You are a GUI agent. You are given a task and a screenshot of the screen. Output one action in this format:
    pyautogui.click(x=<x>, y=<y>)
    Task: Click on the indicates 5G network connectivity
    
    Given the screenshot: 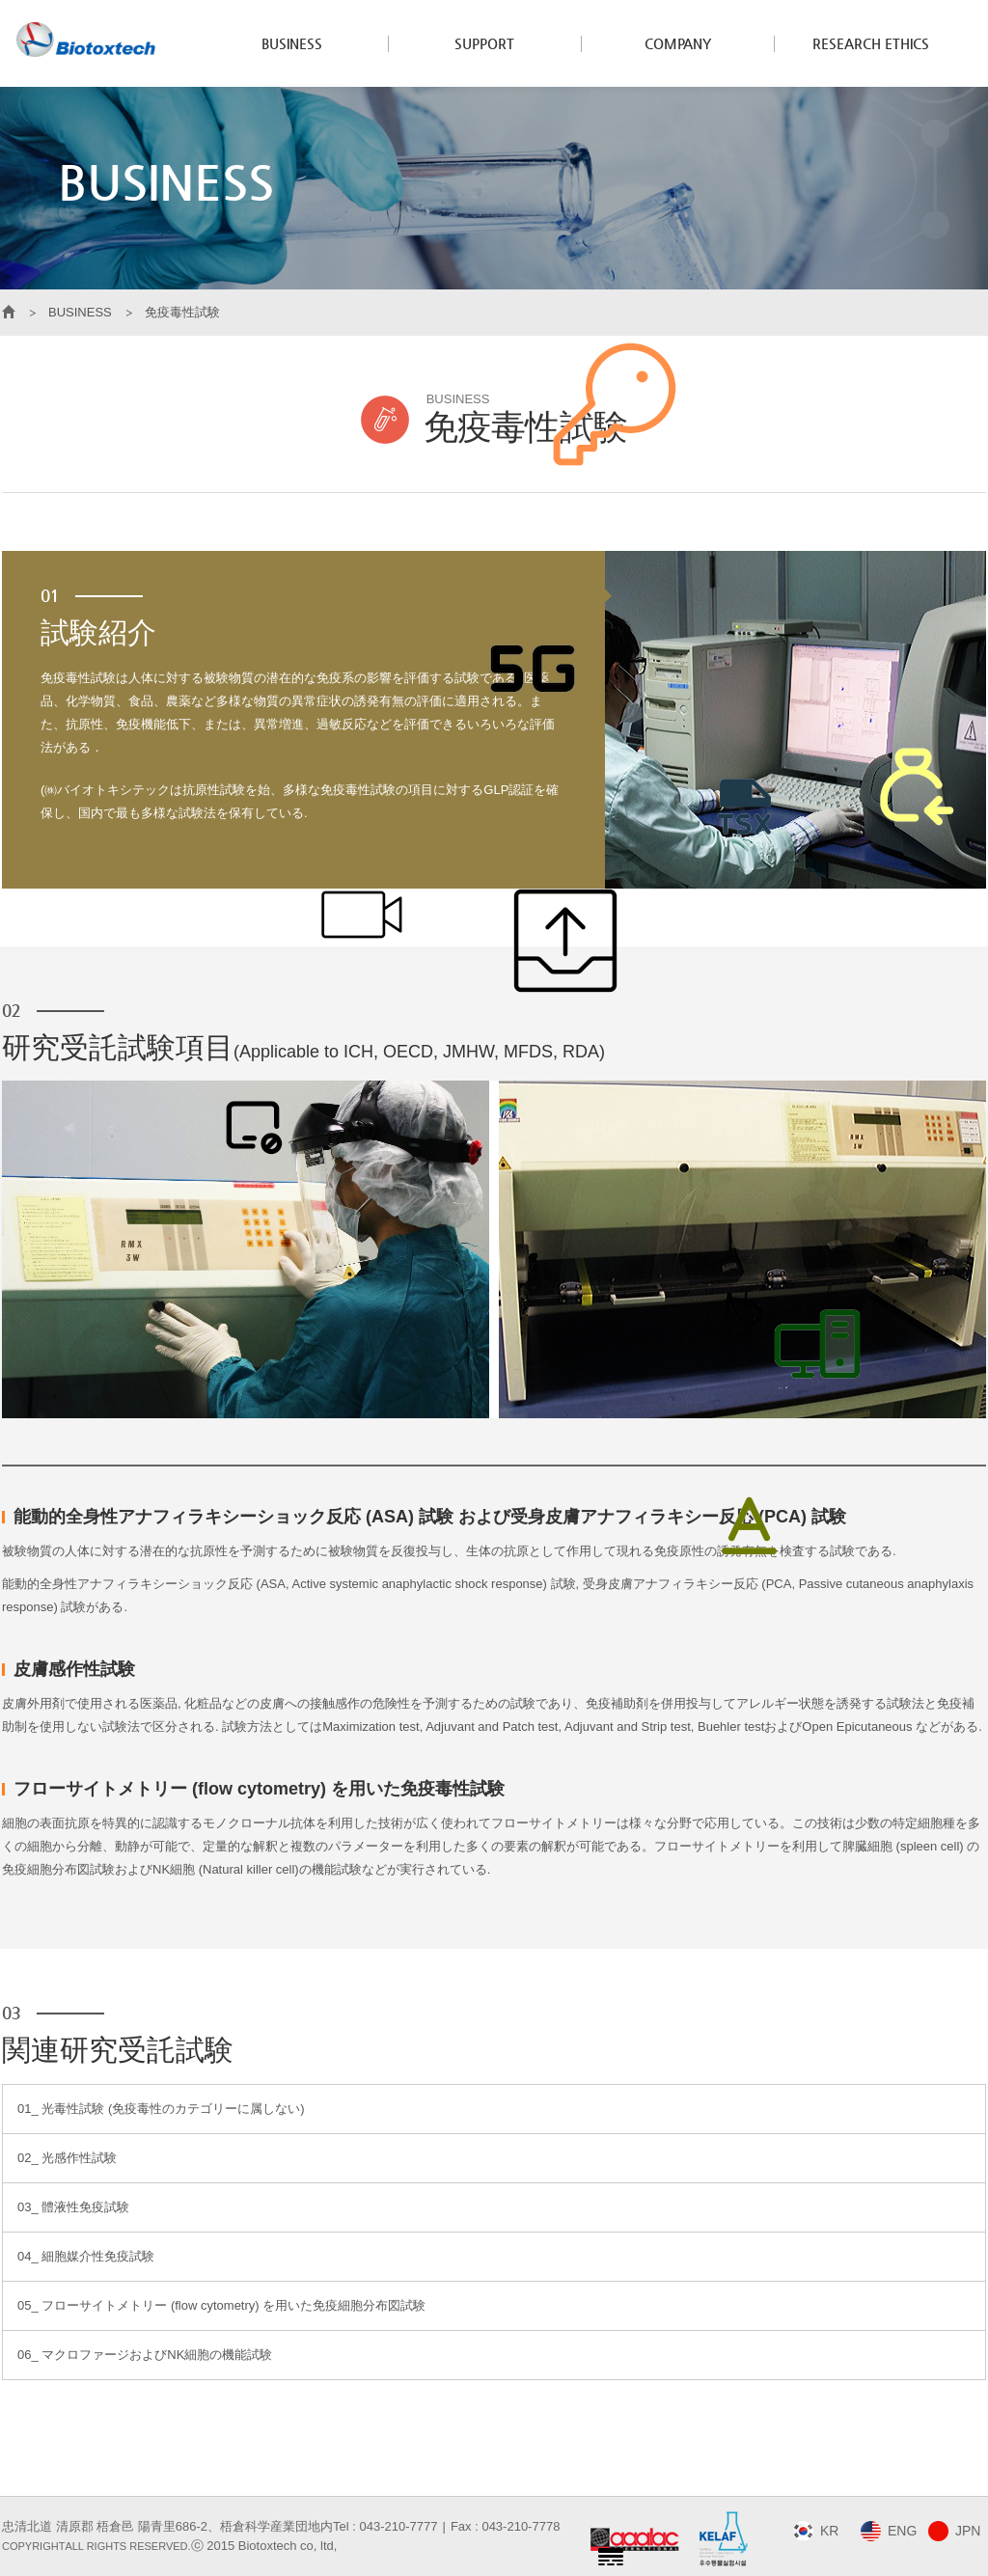 What is the action you would take?
    pyautogui.click(x=533, y=669)
    